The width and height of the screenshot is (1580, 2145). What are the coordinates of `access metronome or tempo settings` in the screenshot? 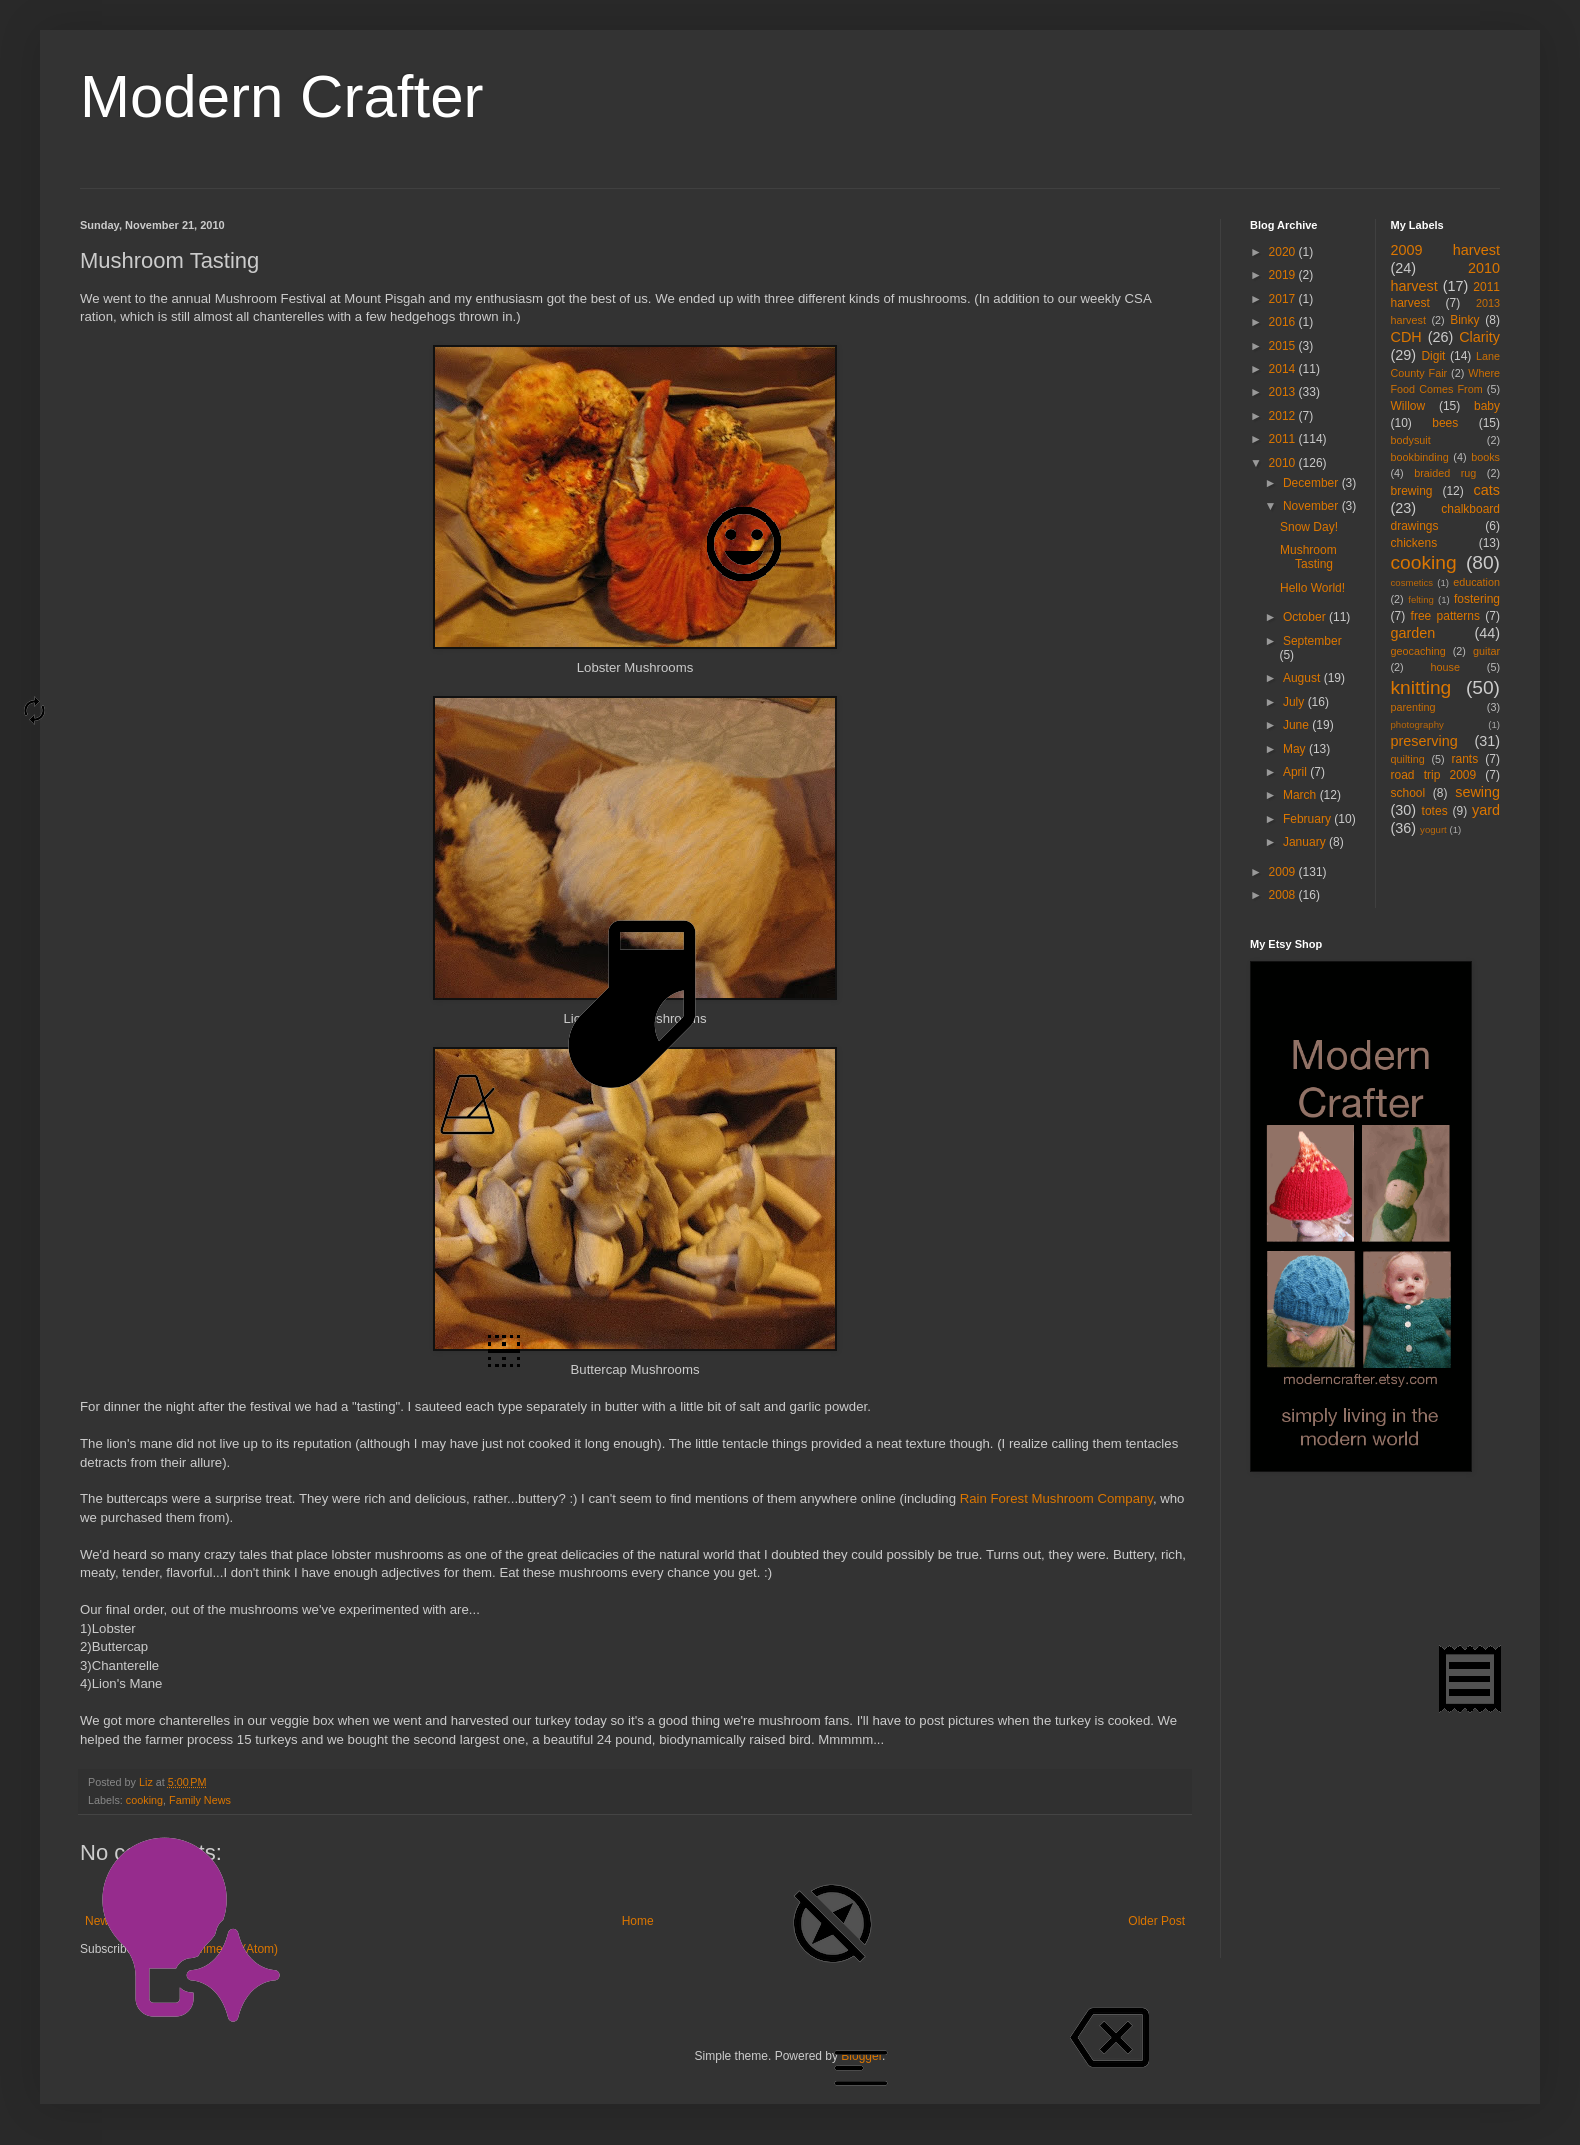 It's located at (467, 1104).